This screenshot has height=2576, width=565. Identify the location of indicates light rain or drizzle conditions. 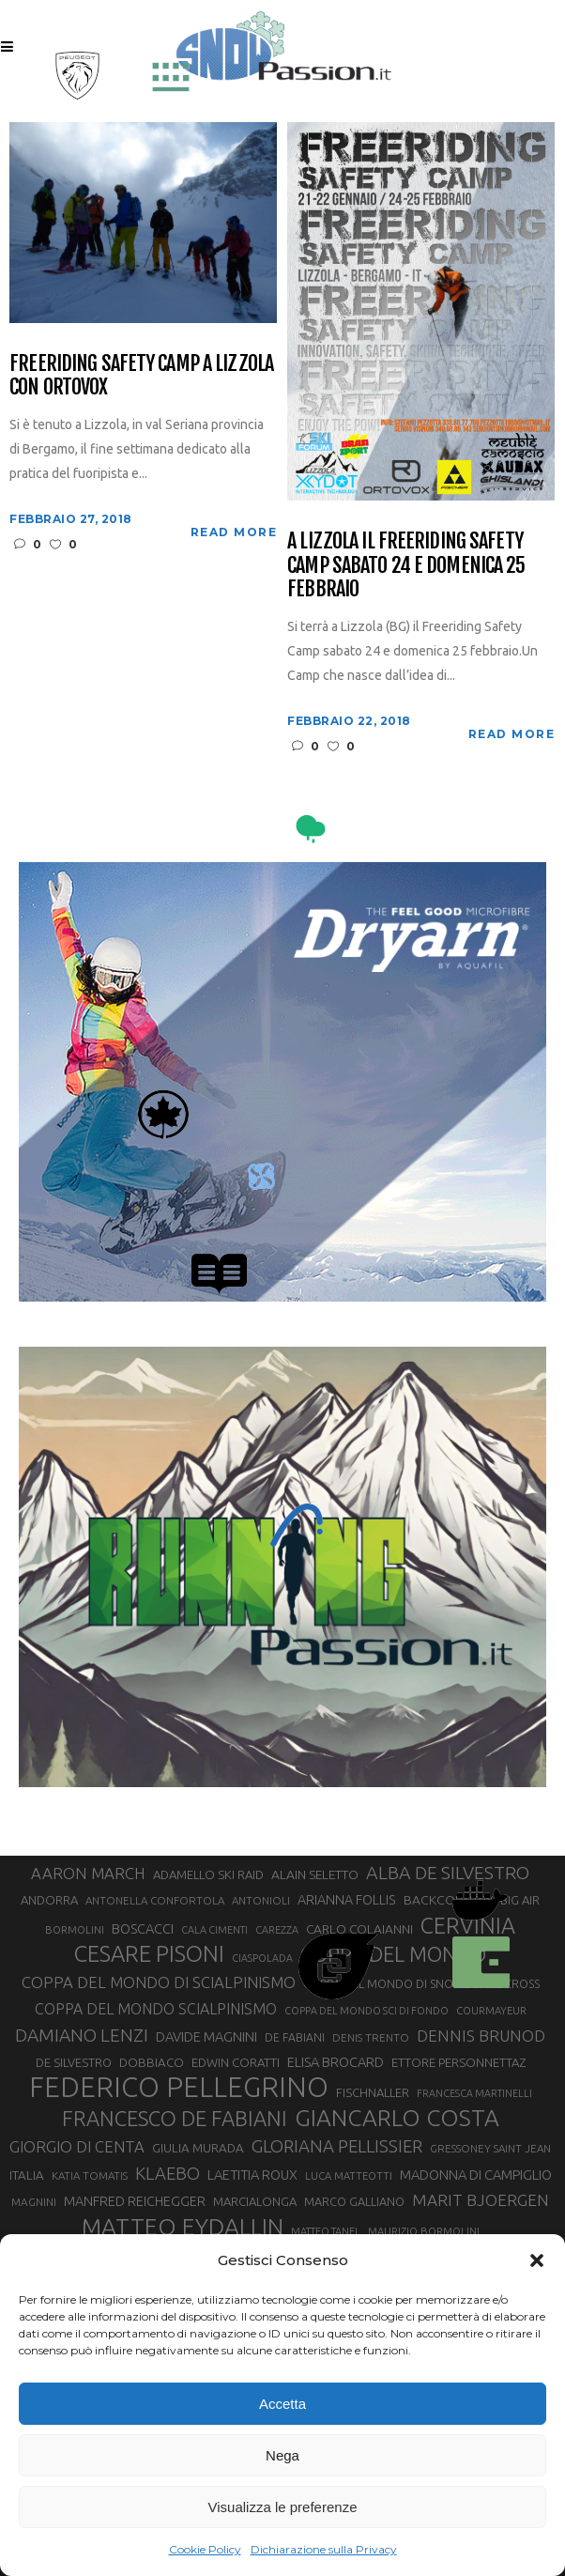
(311, 828).